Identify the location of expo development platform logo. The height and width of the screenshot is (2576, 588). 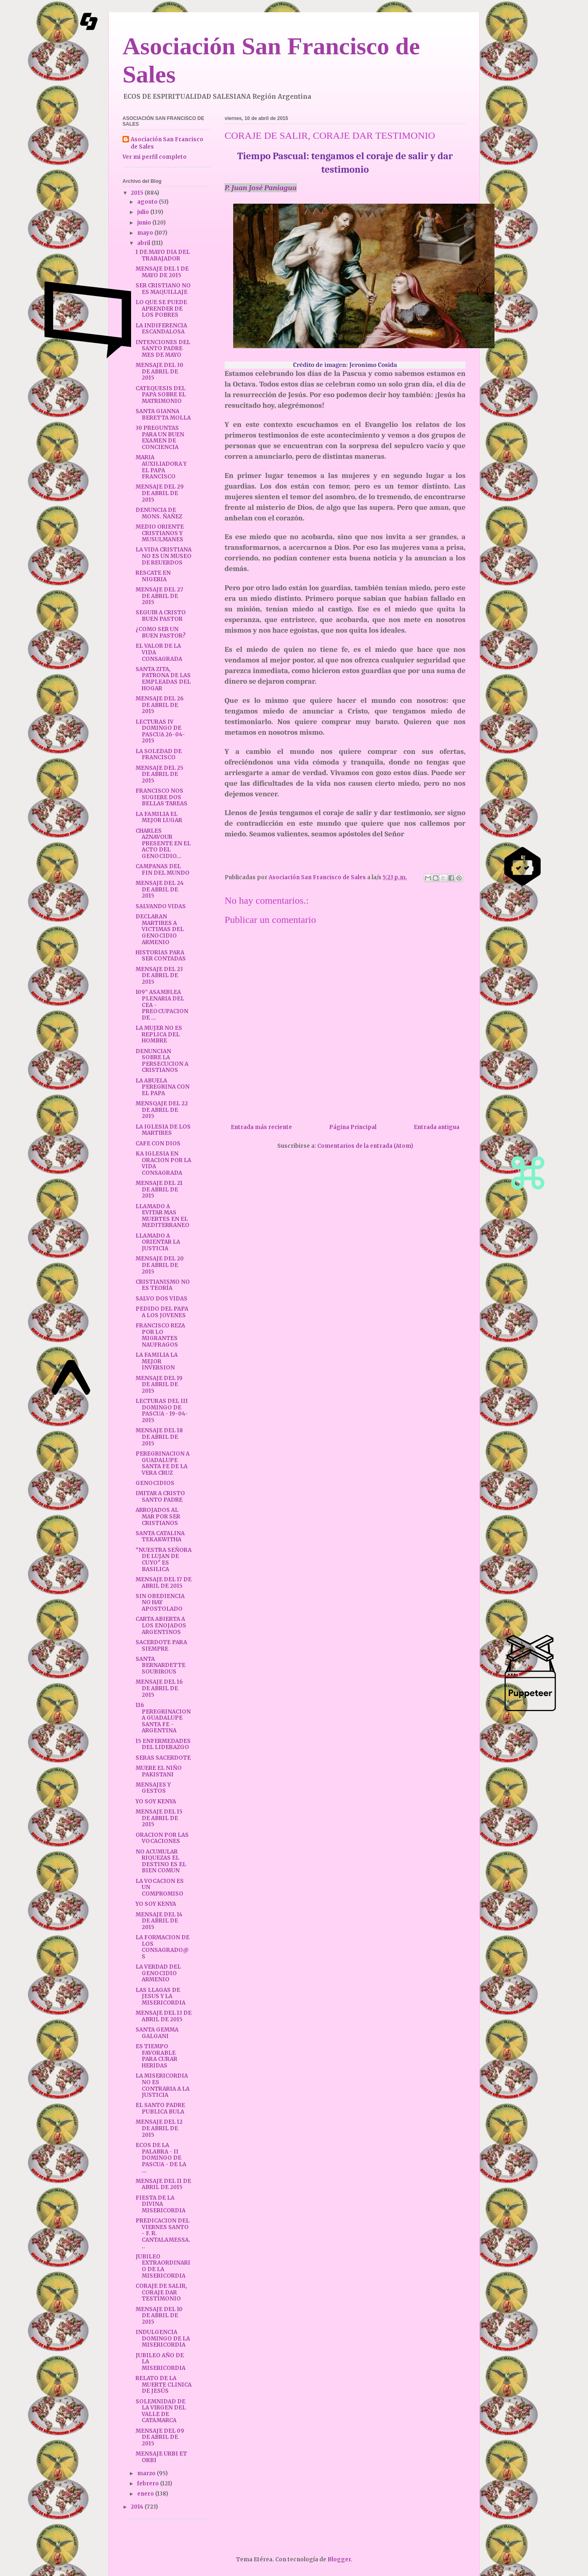
(71, 1377).